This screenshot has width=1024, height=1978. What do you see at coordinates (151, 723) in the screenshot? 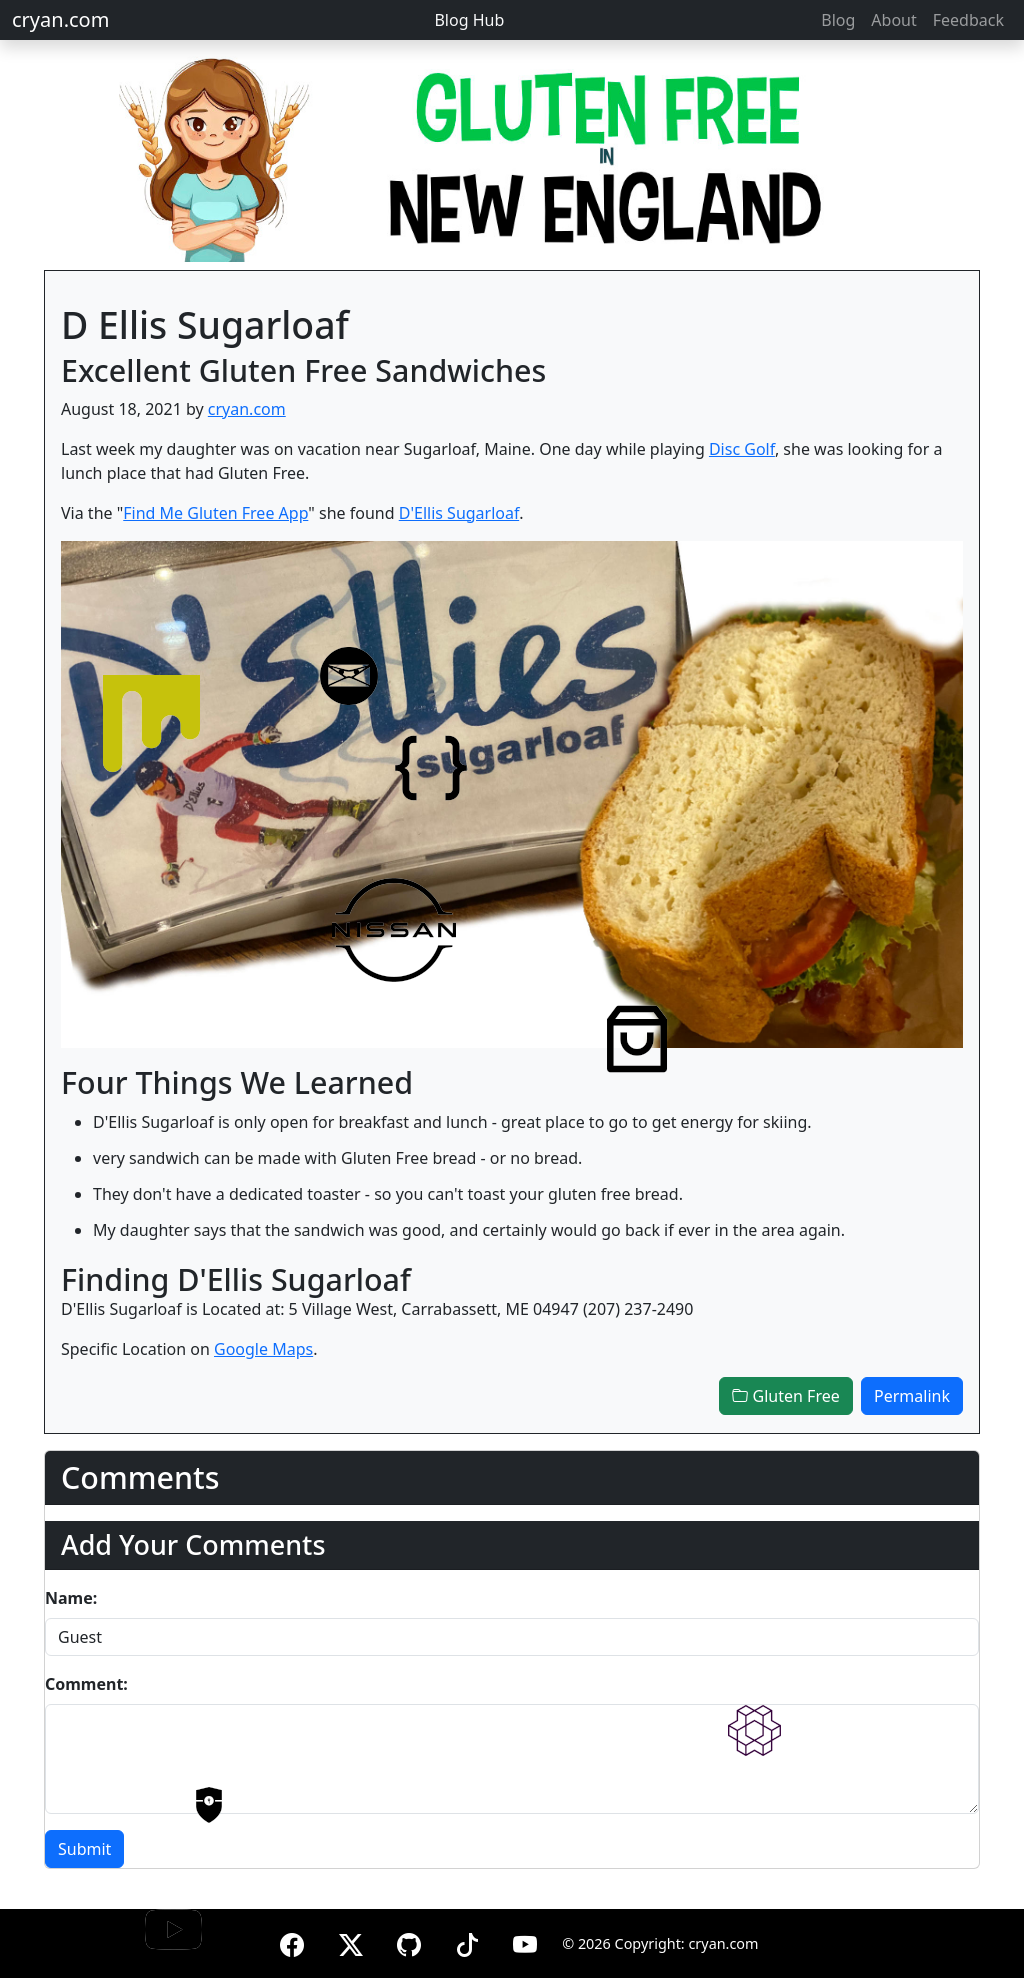
I see `open the Mix app` at bounding box center [151, 723].